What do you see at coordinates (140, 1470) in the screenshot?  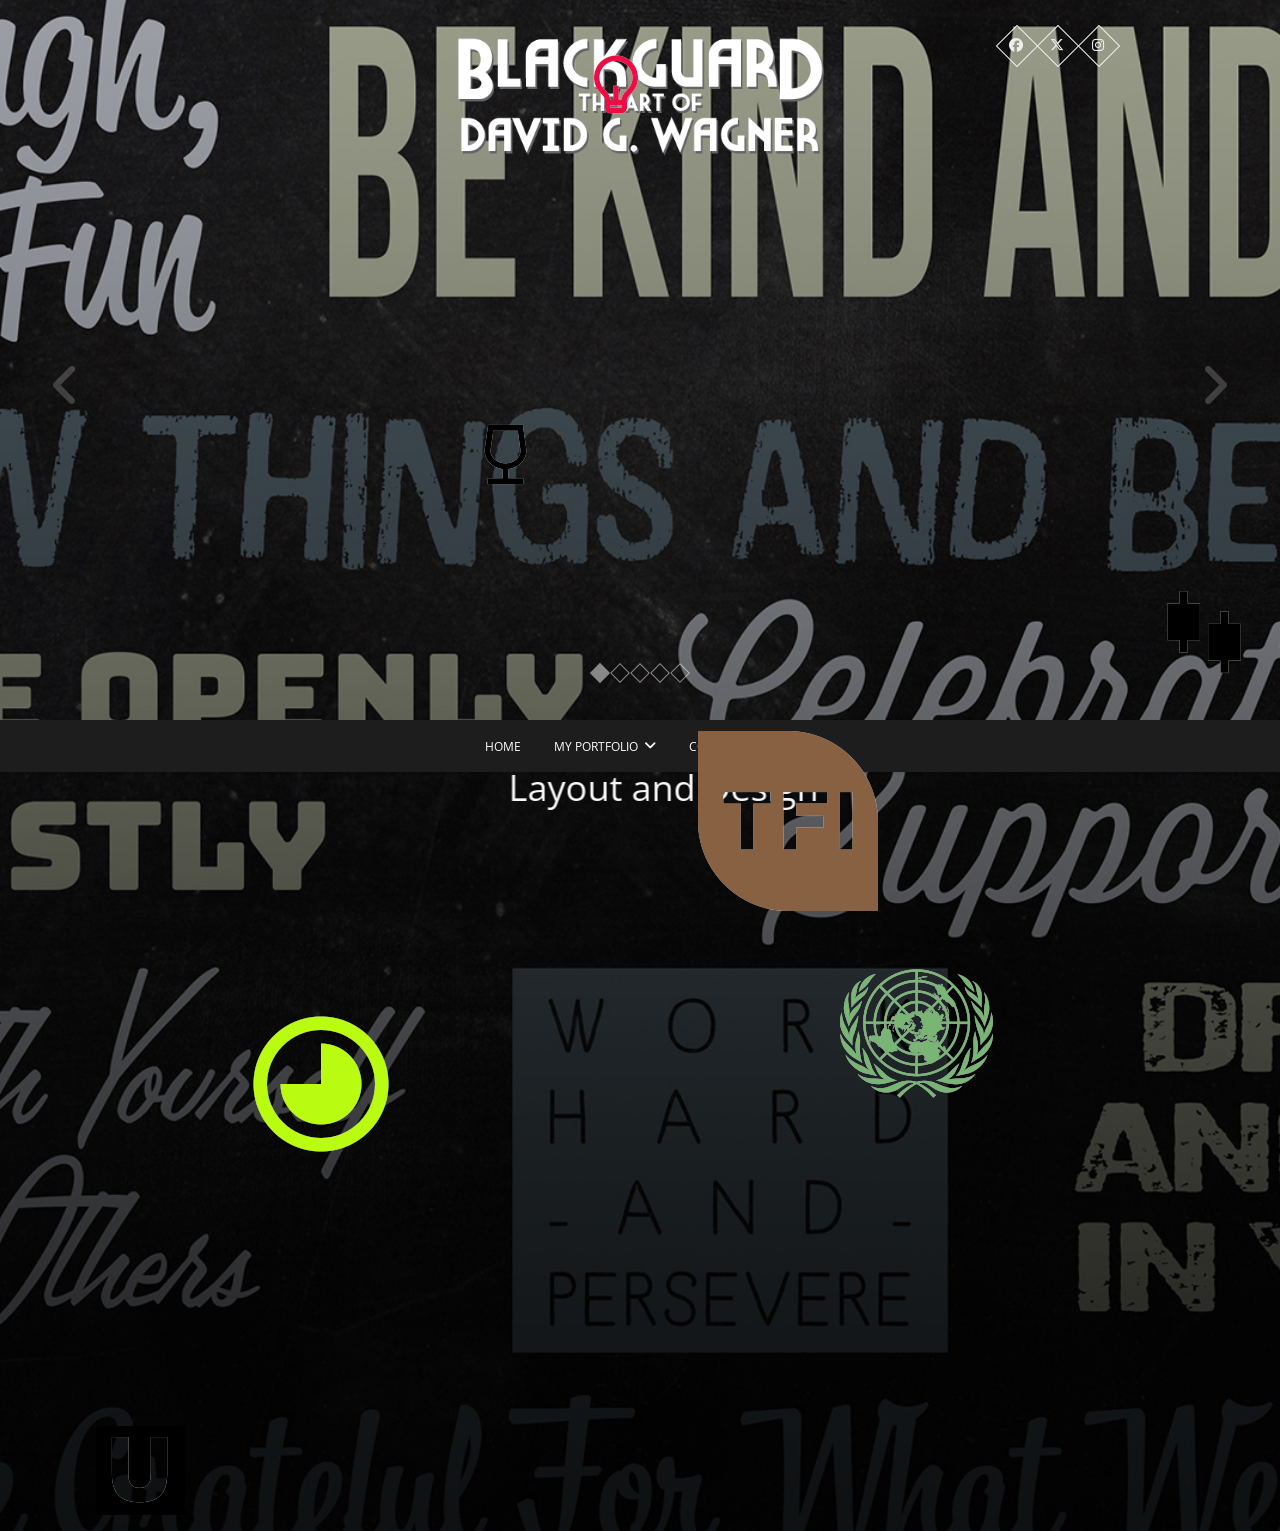 I see `visit unpkg CDN service` at bounding box center [140, 1470].